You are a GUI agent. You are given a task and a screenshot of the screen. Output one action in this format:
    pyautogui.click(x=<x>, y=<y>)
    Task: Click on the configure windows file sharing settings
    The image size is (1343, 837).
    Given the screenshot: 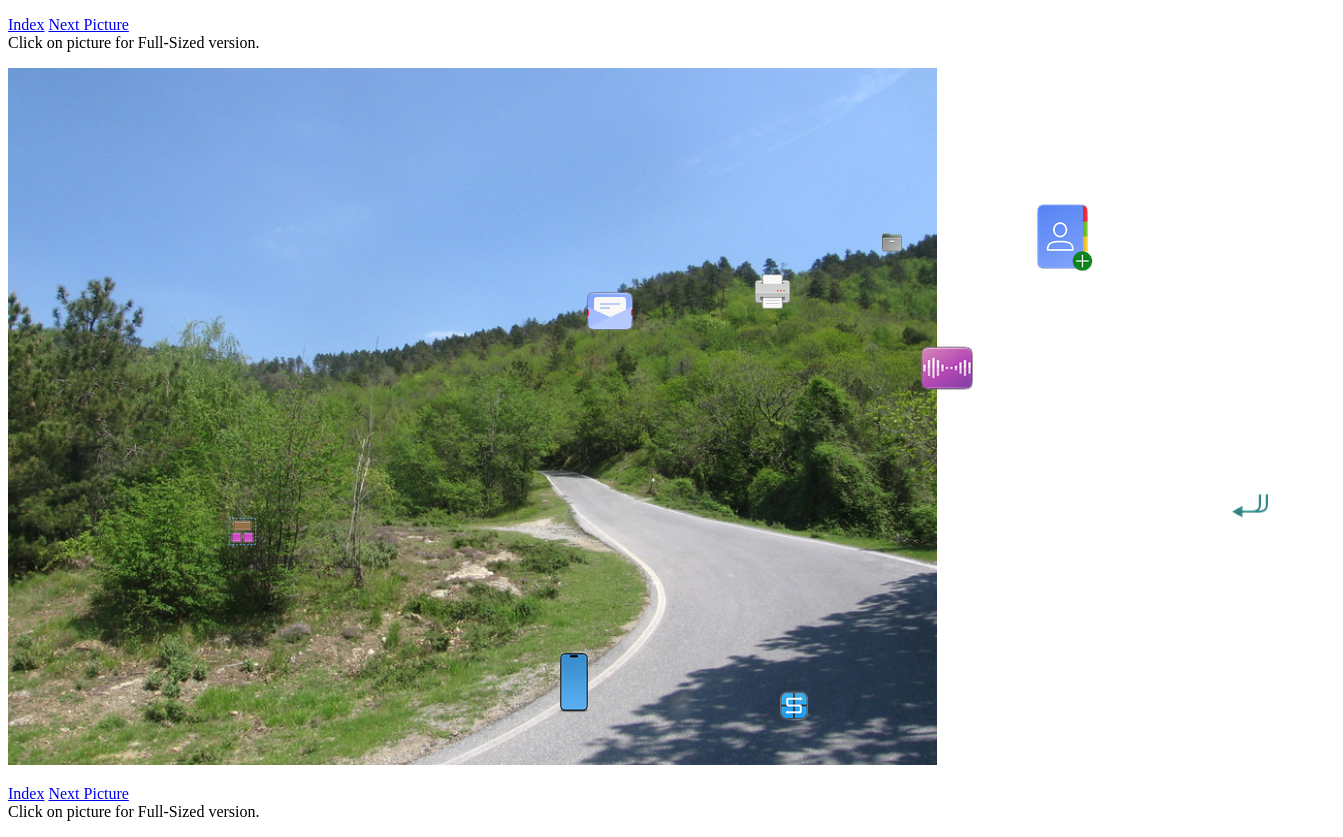 What is the action you would take?
    pyautogui.click(x=794, y=706)
    